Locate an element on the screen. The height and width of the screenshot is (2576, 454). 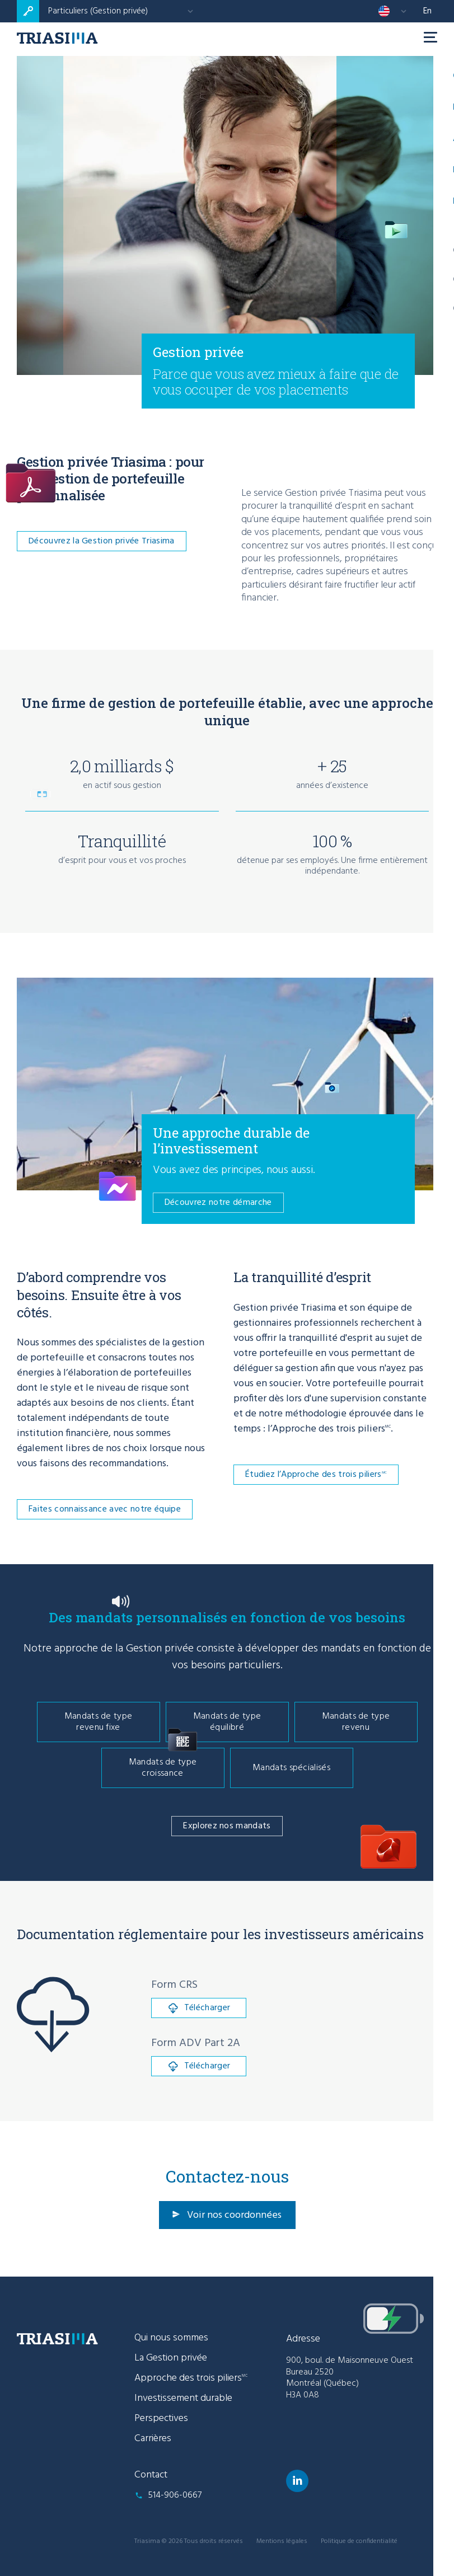
open messenger downloads or files folder is located at coordinates (117, 1187).